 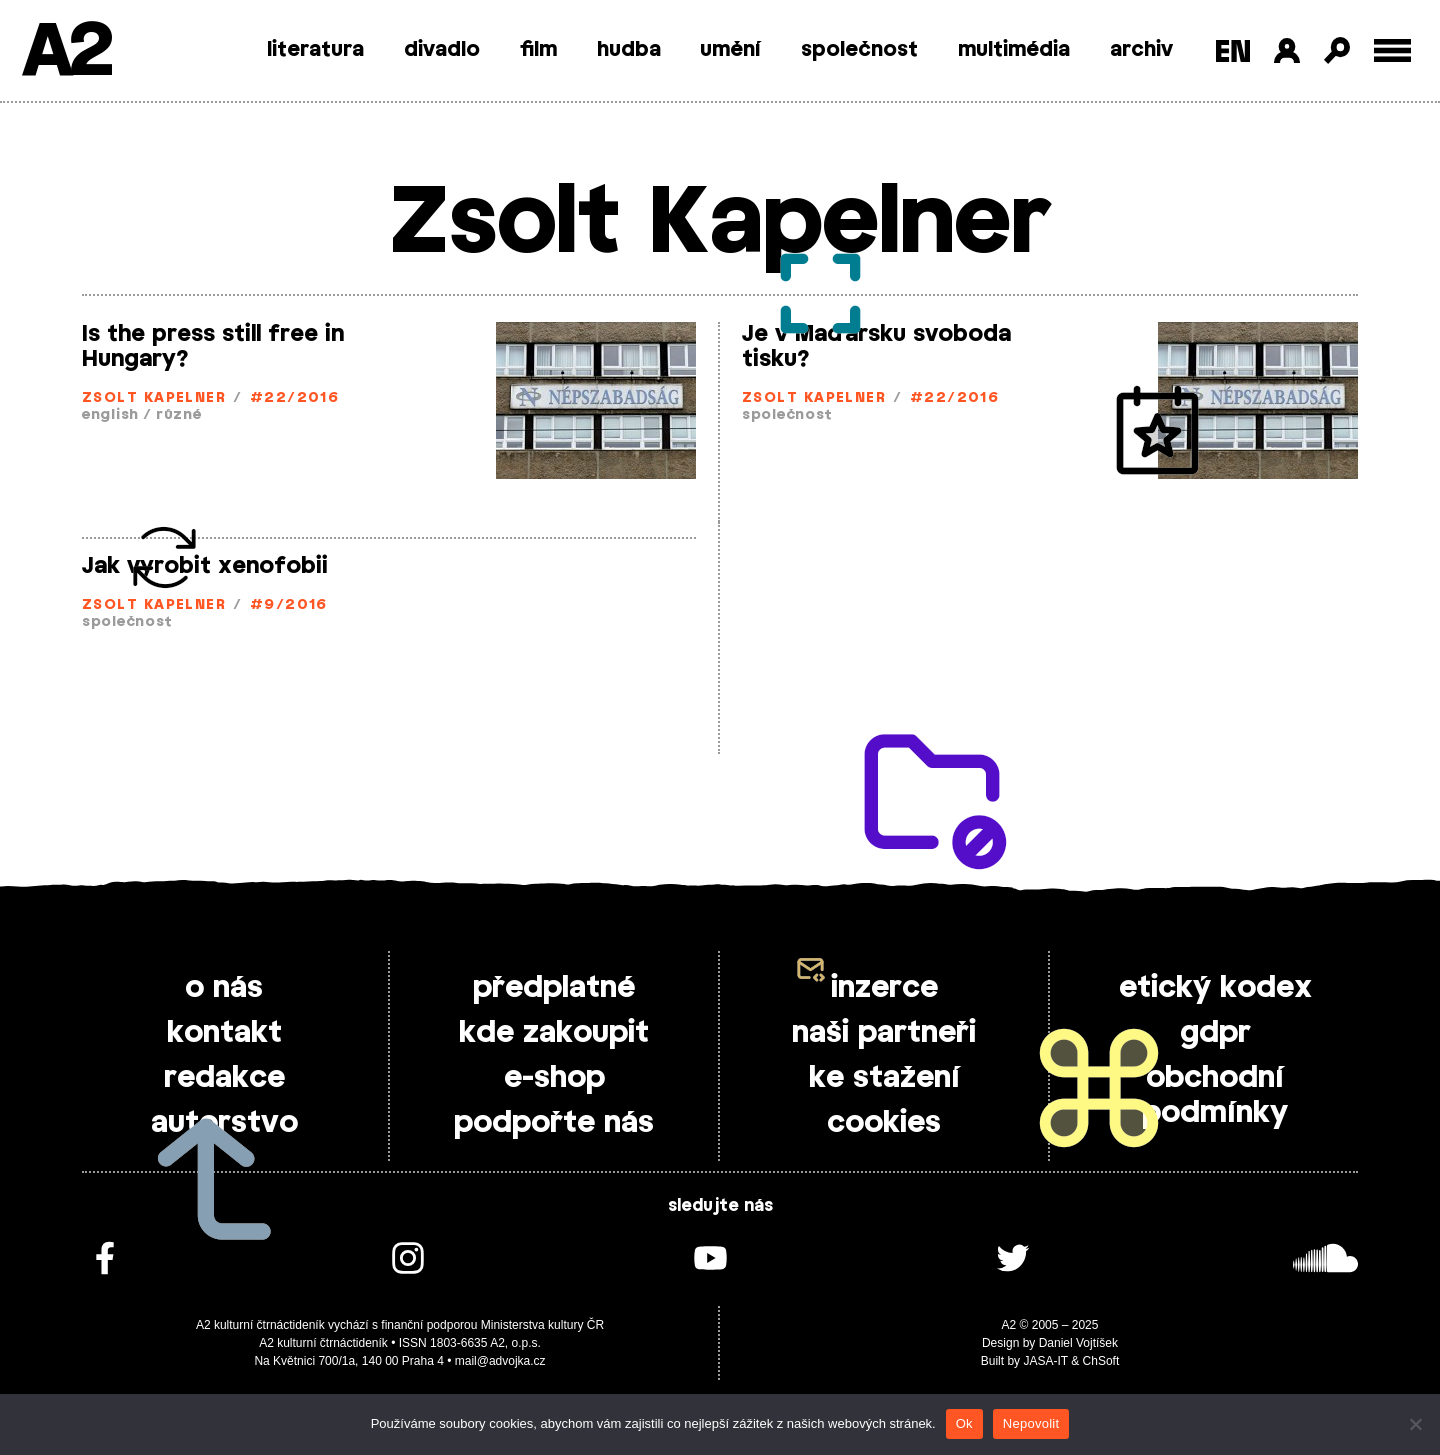 I want to click on cancel folder upload or creation, so click(x=932, y=795).